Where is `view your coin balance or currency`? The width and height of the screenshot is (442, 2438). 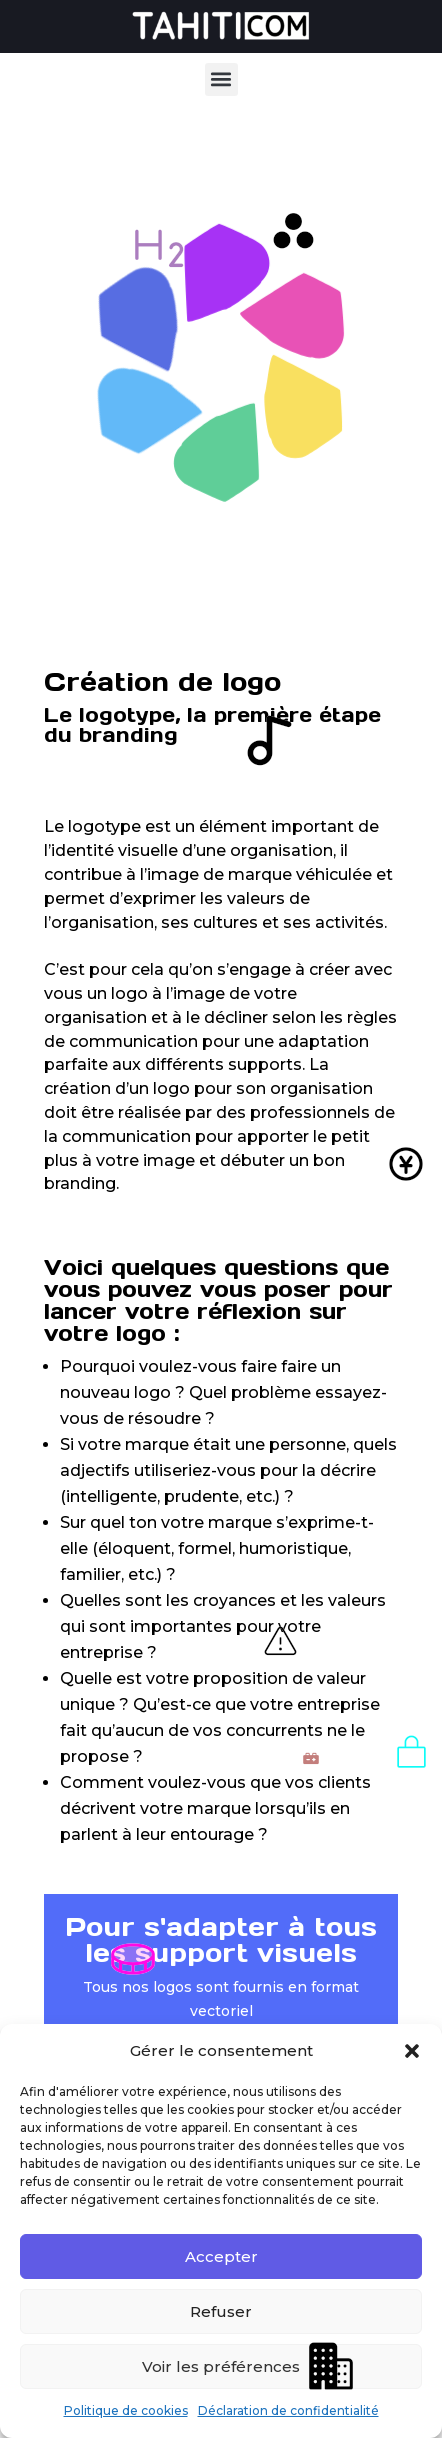 view your coin balance or currency is located at coordinates (133, 1959).